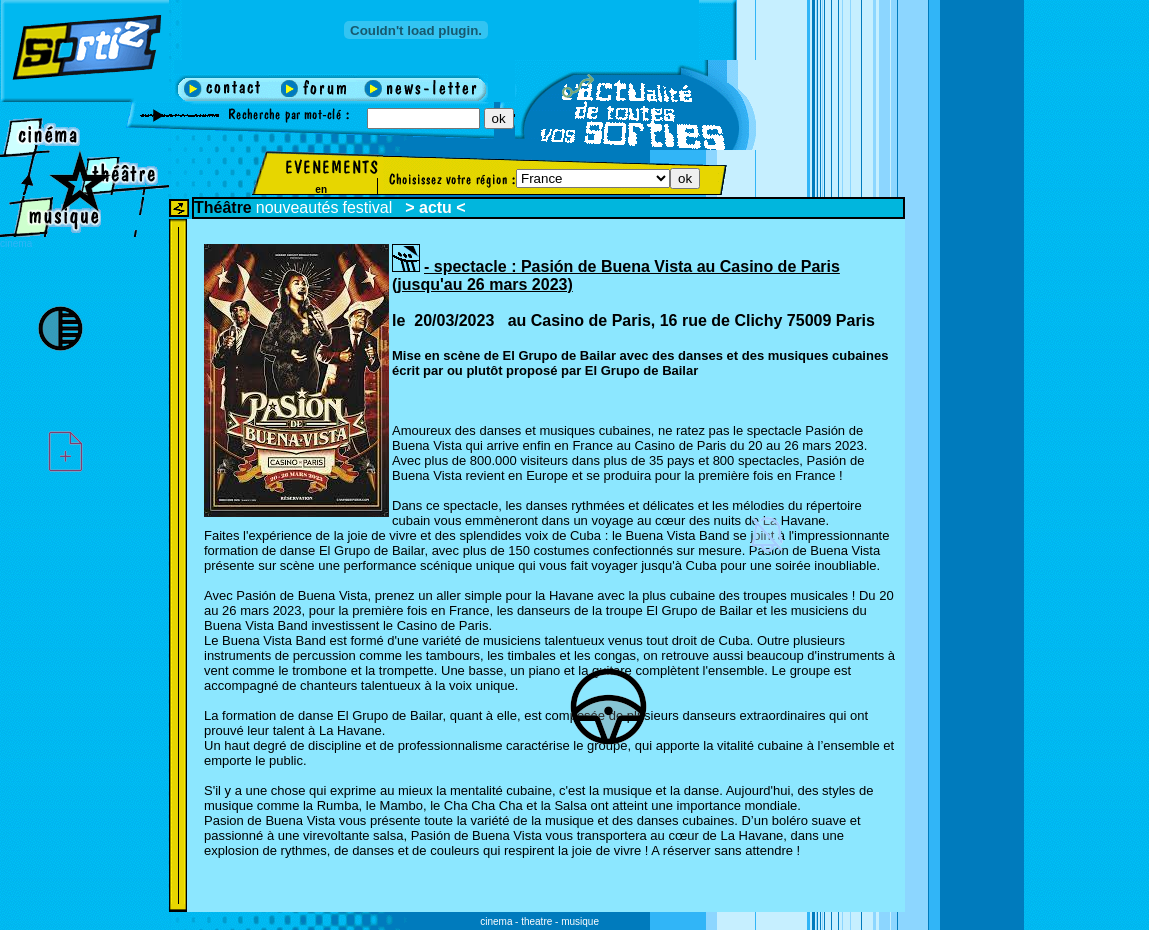  What do you see at coordinates (578, 86) in the screenshot?
I see `indicates a workflow or process flow direction` at bounding box center [578, 86].